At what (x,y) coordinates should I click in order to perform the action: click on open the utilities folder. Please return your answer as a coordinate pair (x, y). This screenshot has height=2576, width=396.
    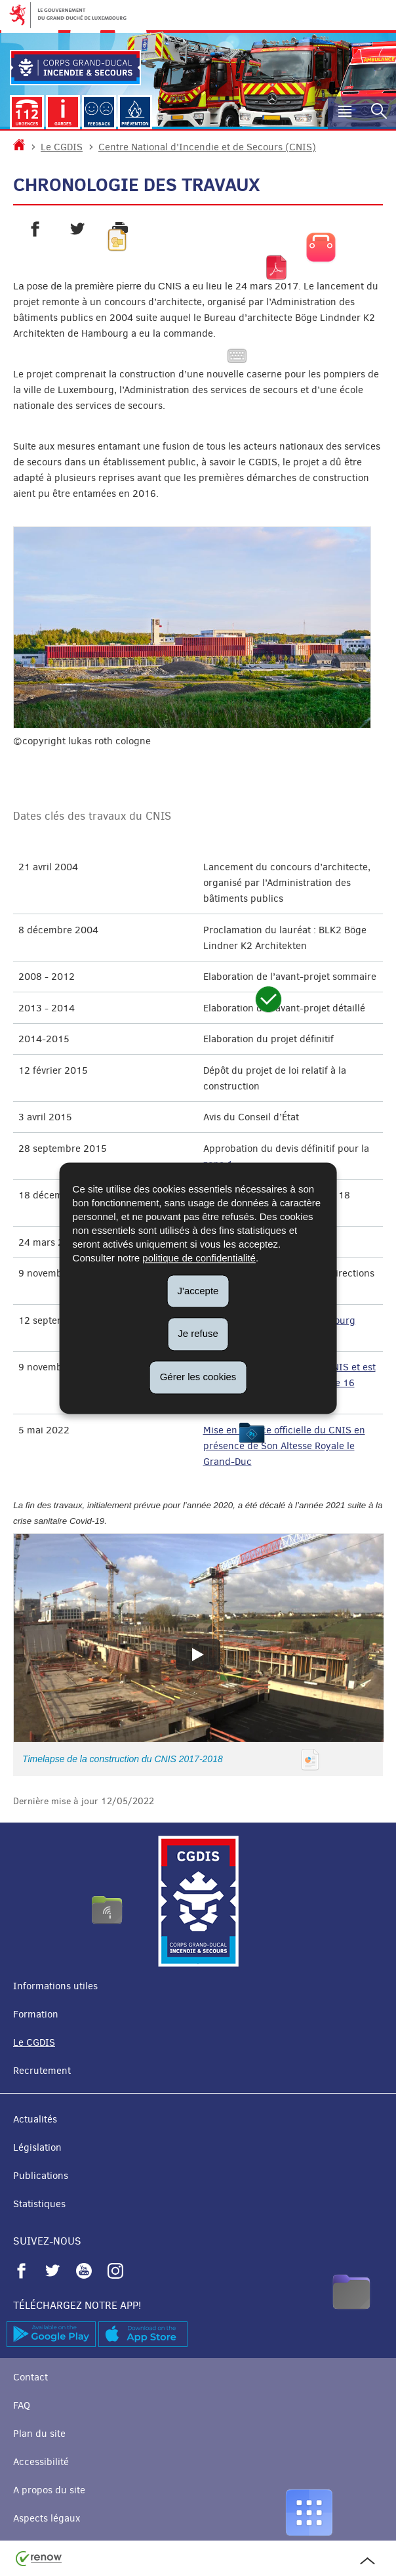
    Looking at the image, I should click on (321, 247).